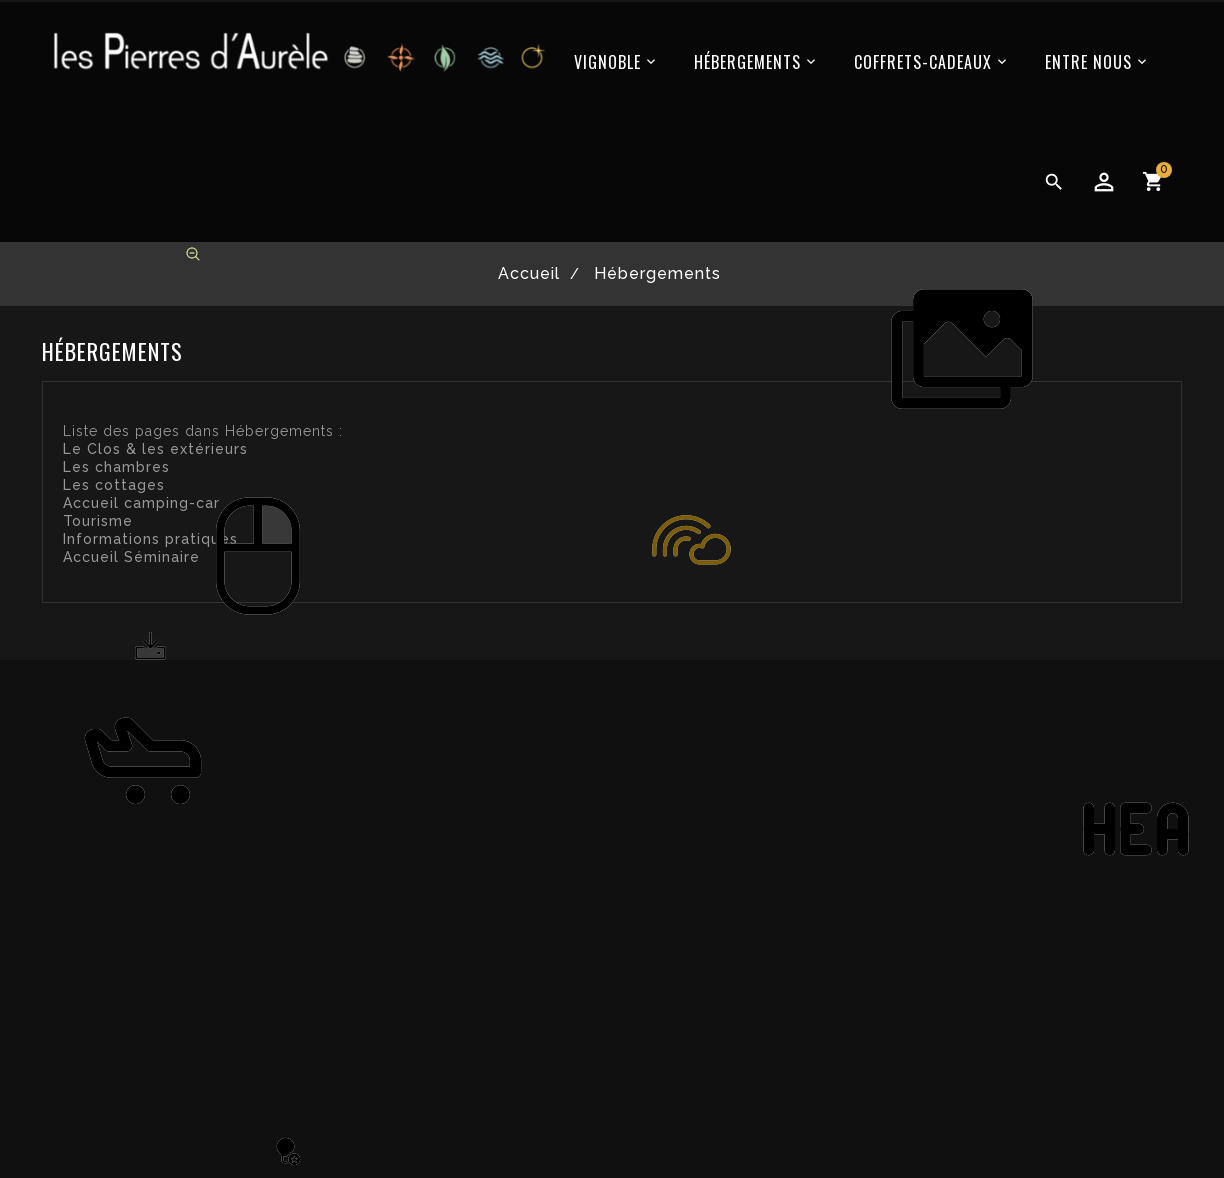 The image size is (1224, 1178). What do you see at coordinates (691, 538) in the screenshot?
I see `view weather conditions` at bounding box center [691, 538].